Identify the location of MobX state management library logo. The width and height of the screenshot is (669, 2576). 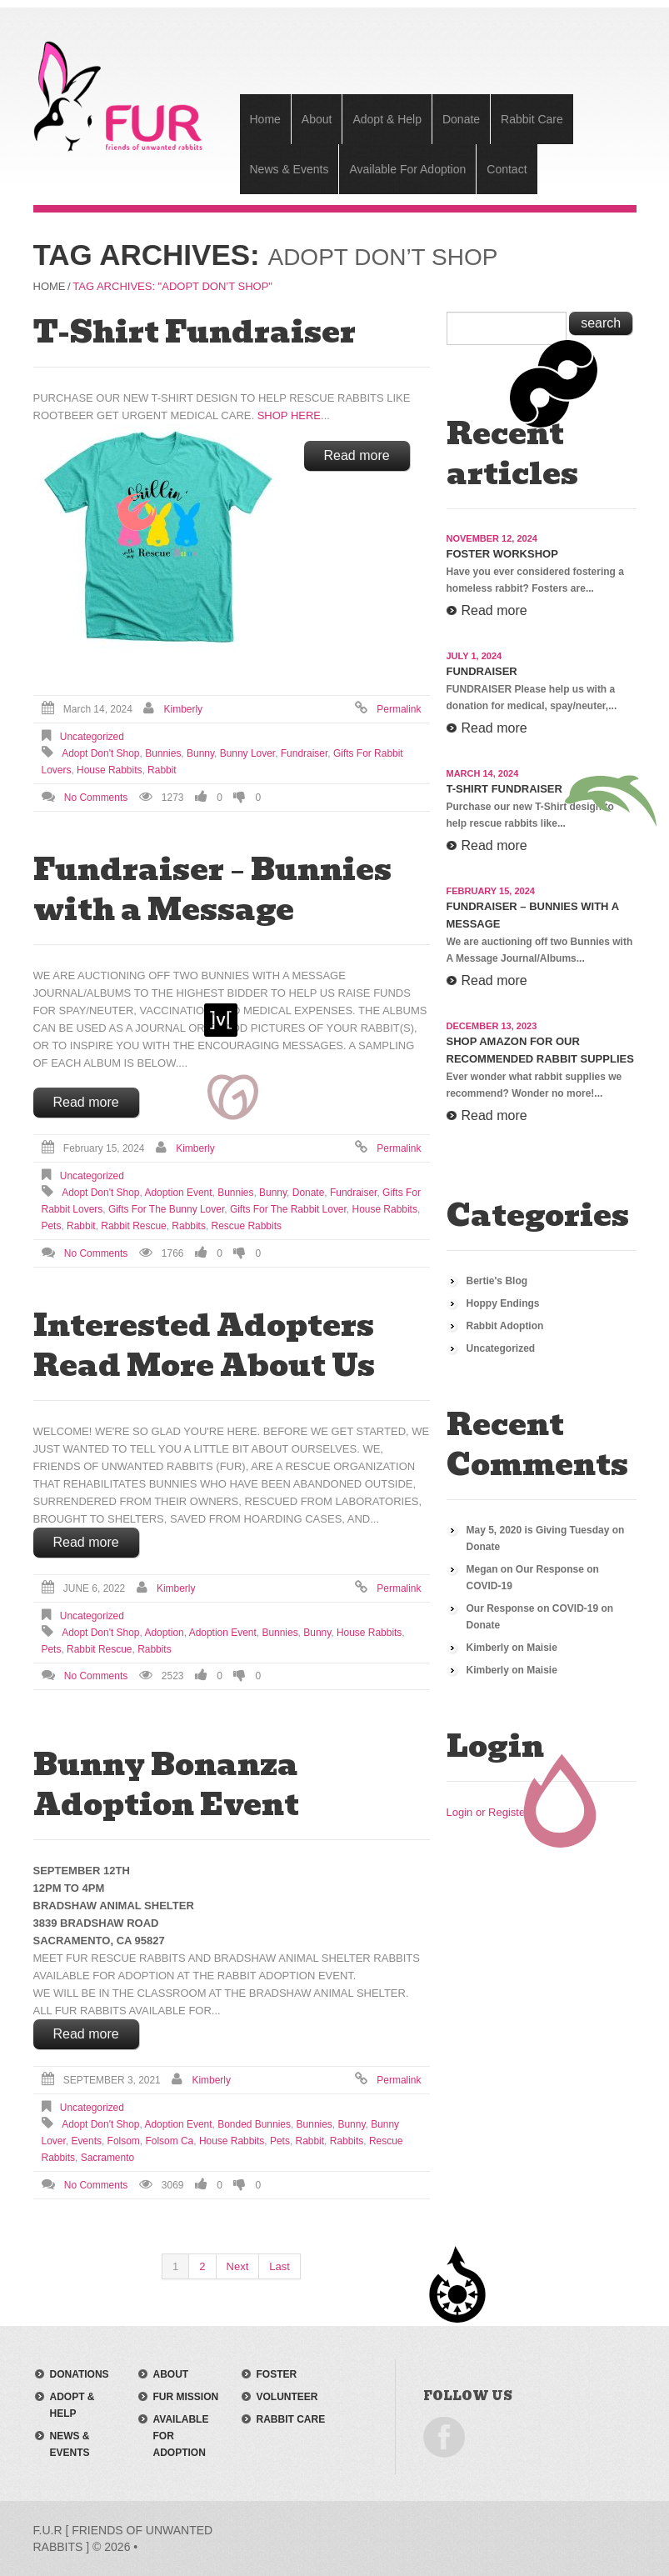
(221, 1020).